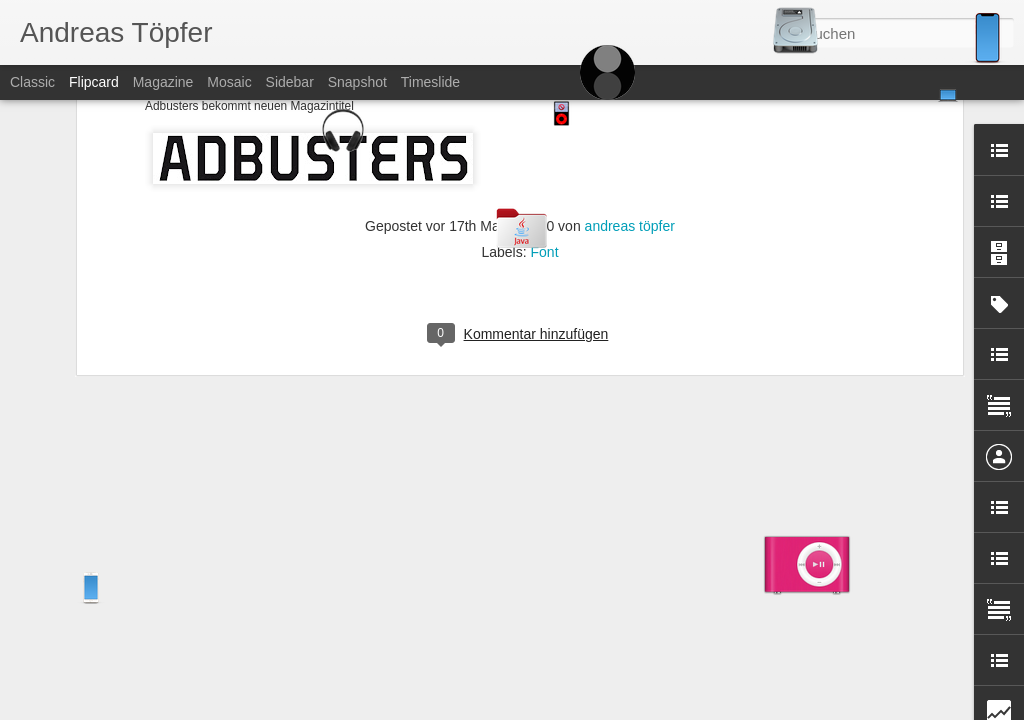  I want to click on indicates an internal storage drive, so click(795, 31).